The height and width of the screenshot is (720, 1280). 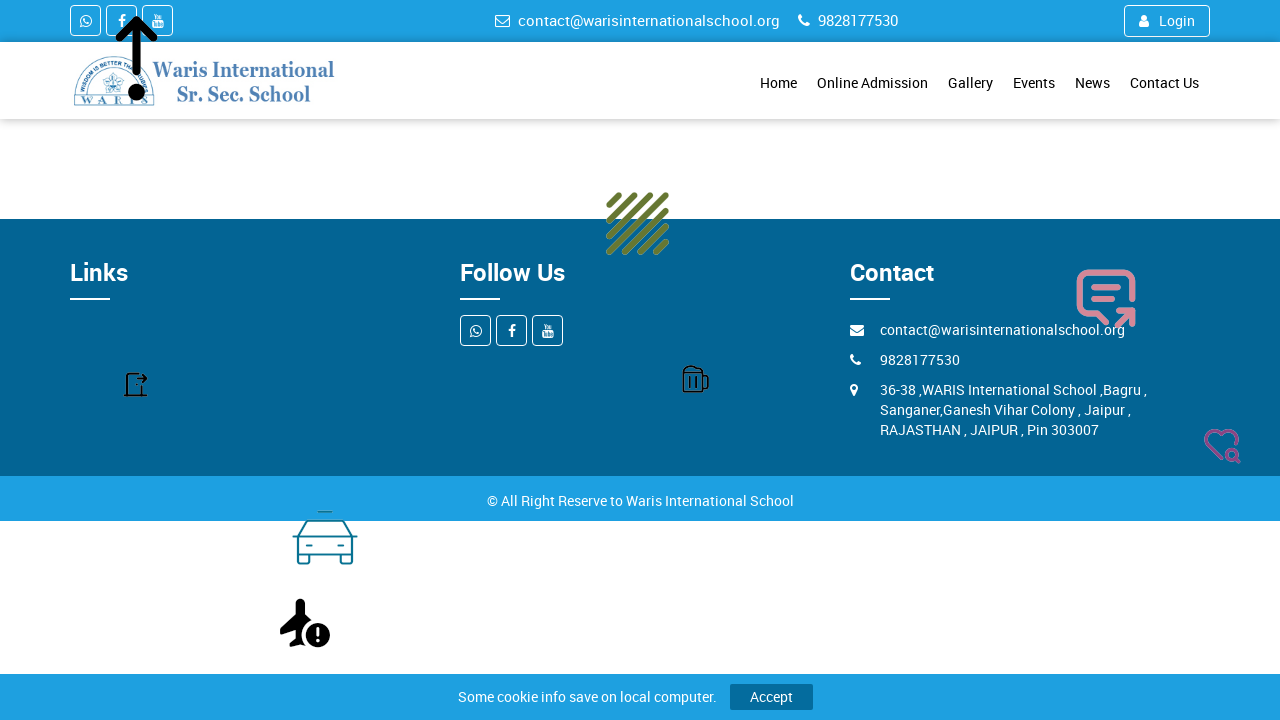 I want to click on flight alert or travel warning notification, so click(x=303, y=623).